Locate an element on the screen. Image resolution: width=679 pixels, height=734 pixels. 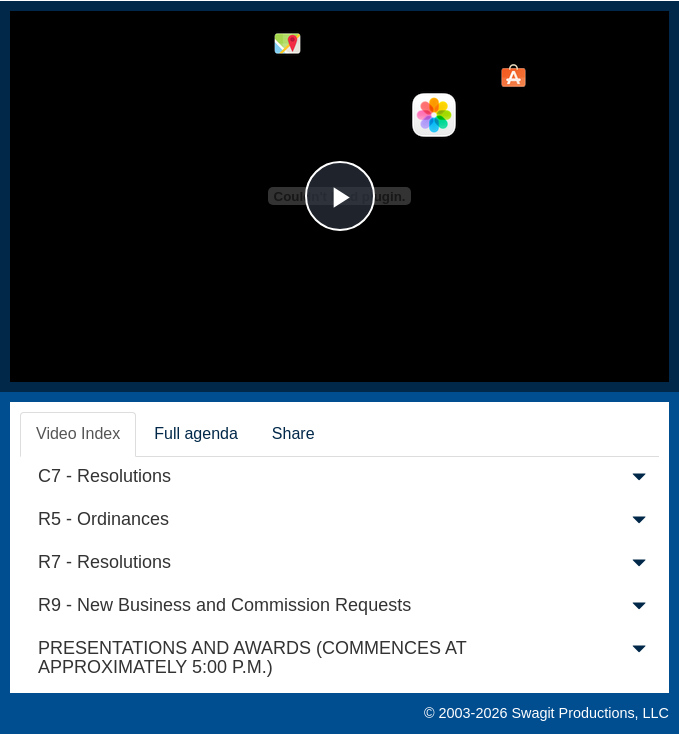
open the software store to browse and install applications is located at coordinates (513, 77).